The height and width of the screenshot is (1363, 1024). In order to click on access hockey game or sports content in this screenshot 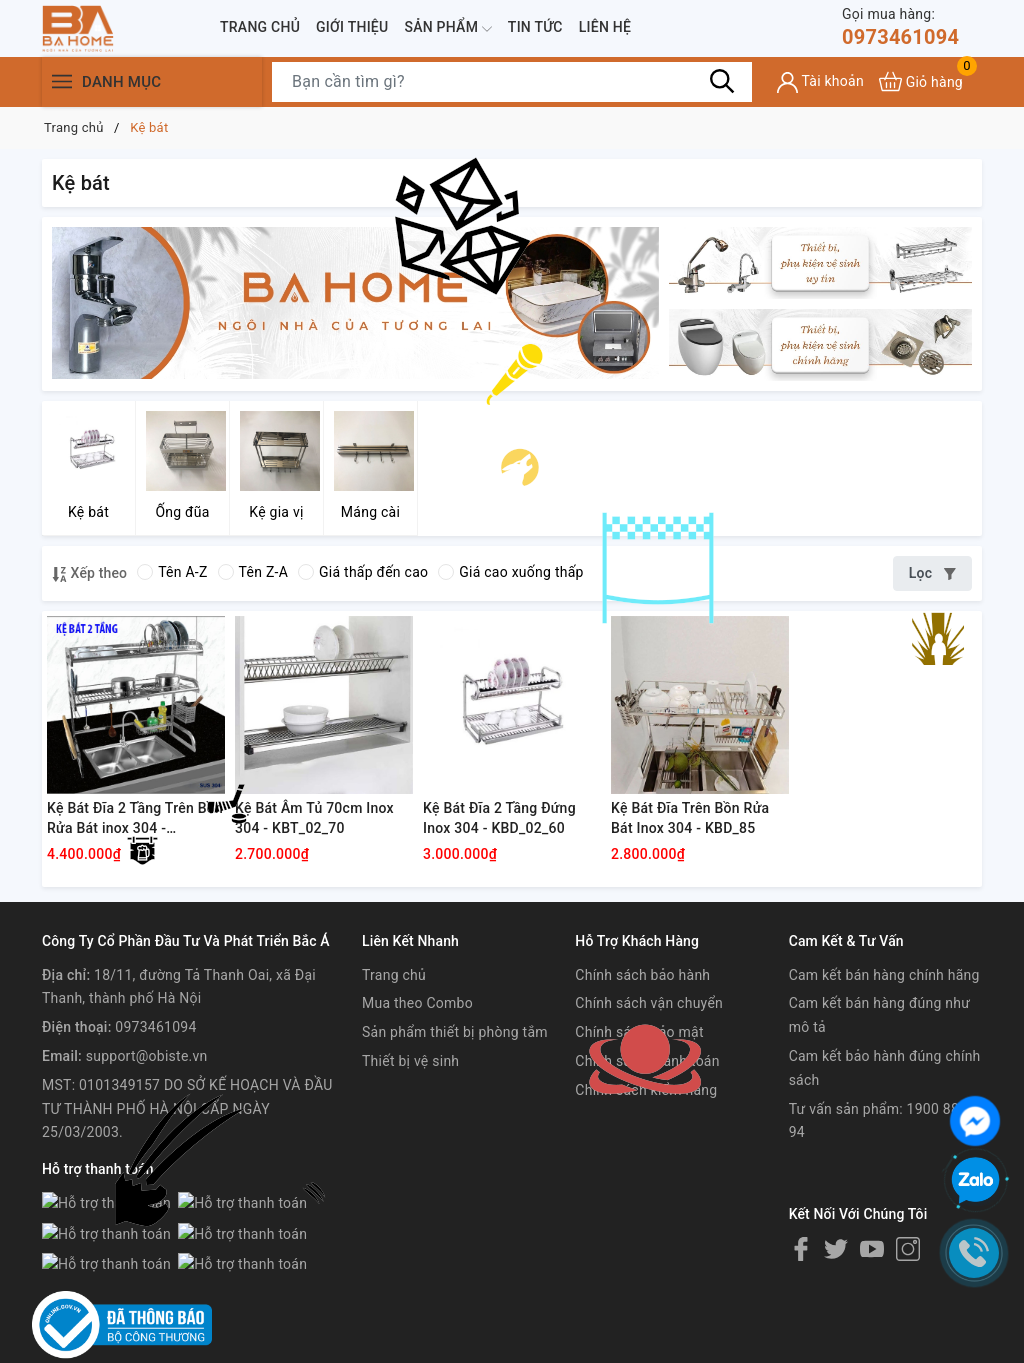, I will do `click(227, 804)`.